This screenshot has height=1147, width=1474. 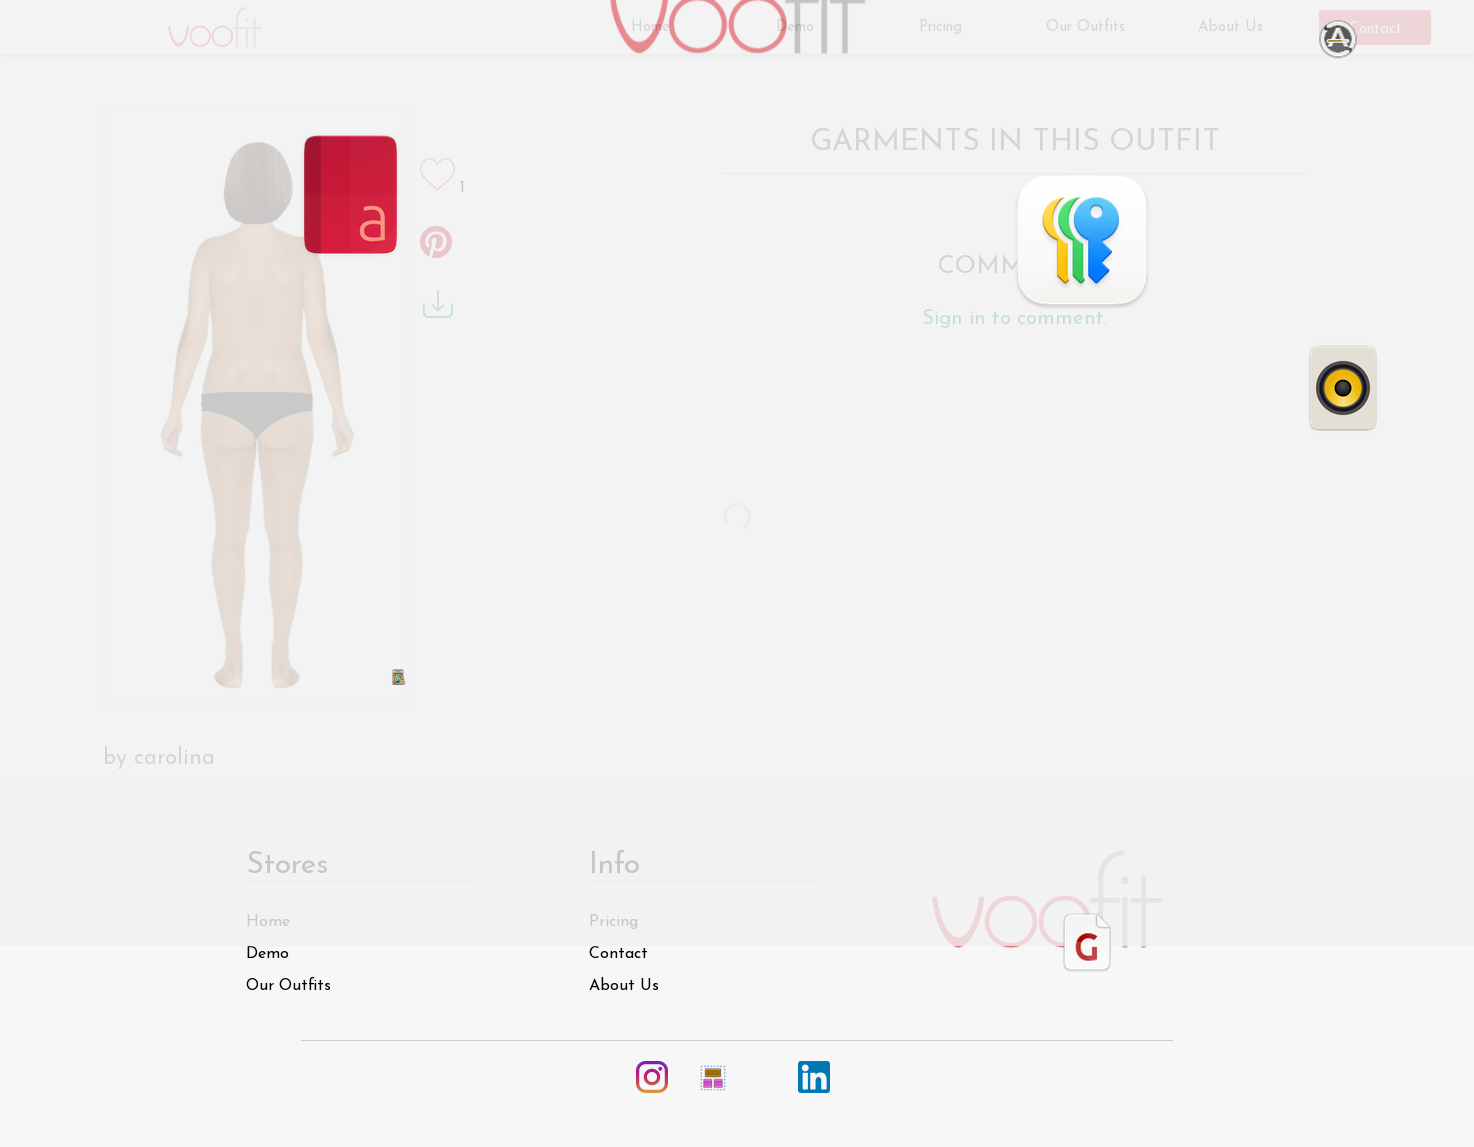 I want to click on open sound or audio settings panel, so click(x=1343, y=388).